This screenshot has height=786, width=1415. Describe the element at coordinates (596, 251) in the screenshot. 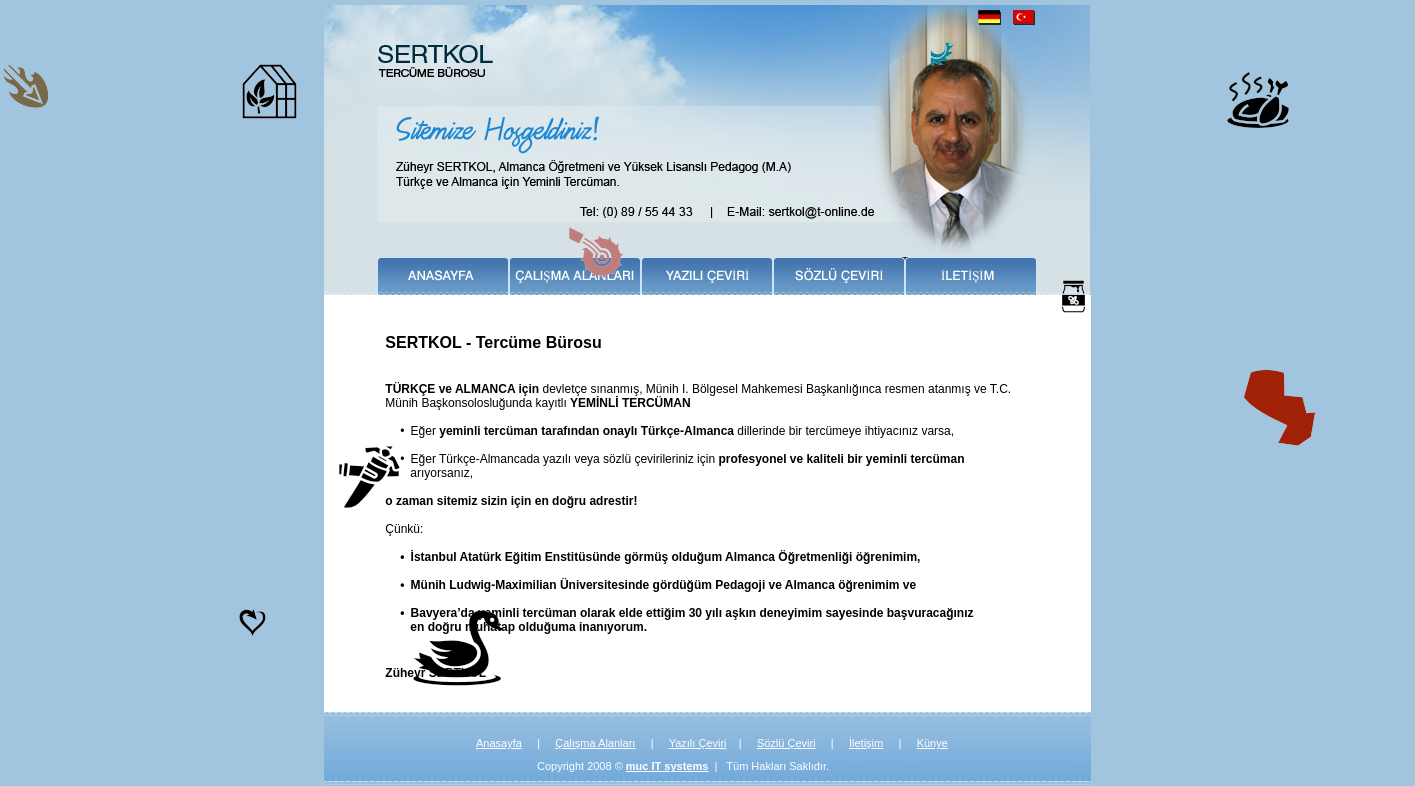

I see `cut or slice content into sections` at that location.